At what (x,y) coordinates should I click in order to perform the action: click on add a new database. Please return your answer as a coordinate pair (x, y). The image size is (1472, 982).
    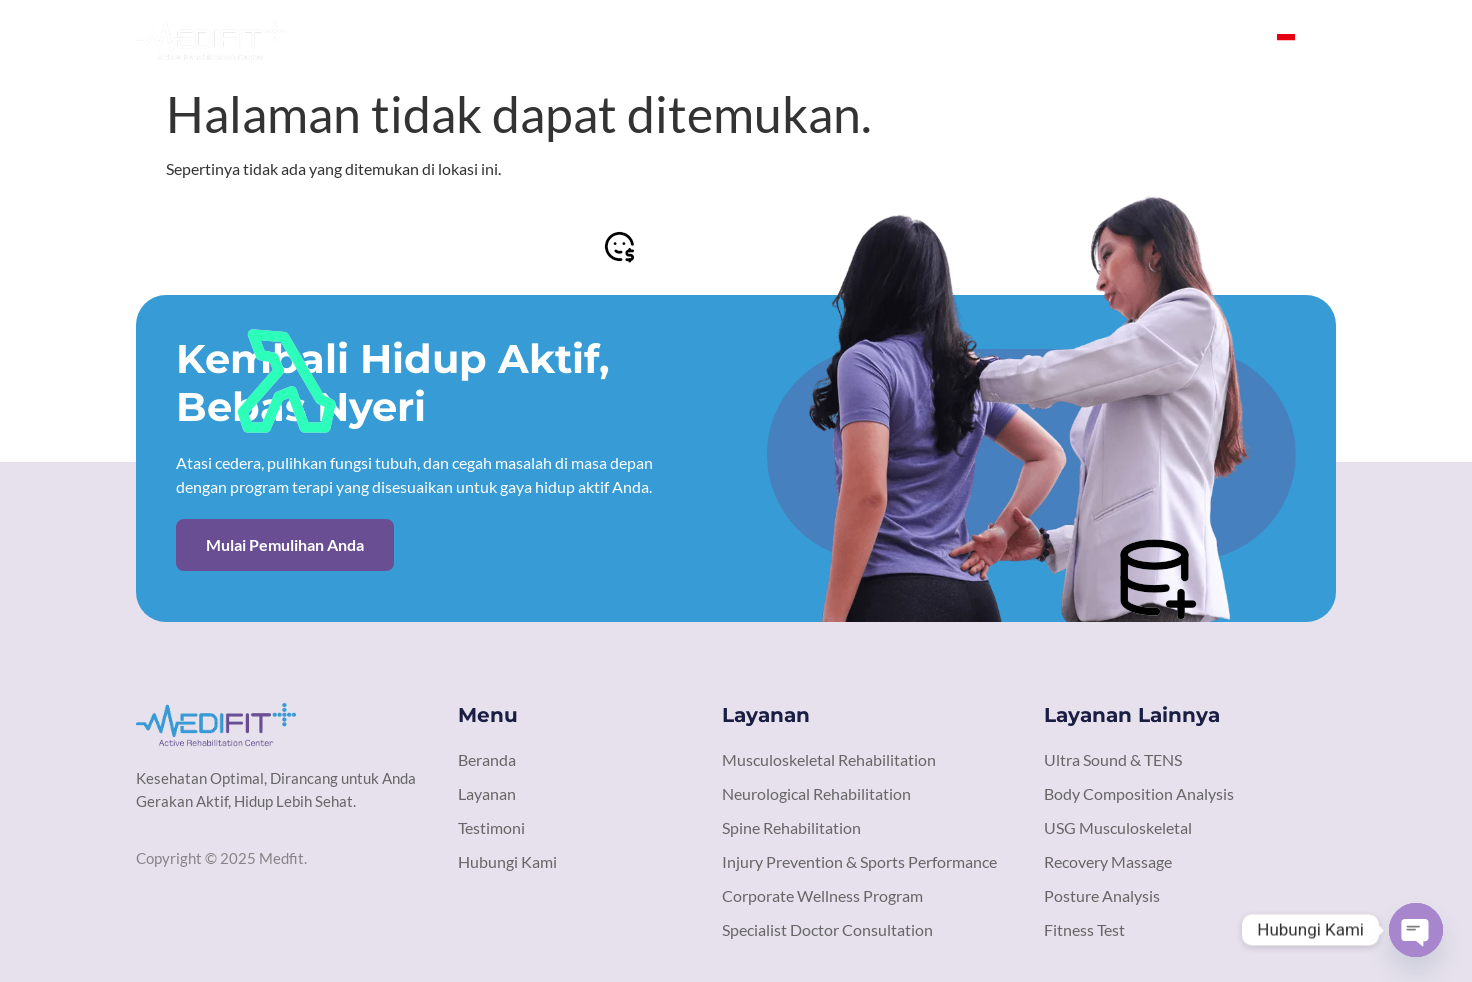
    Looking at the image, I should click on (1154, 577).